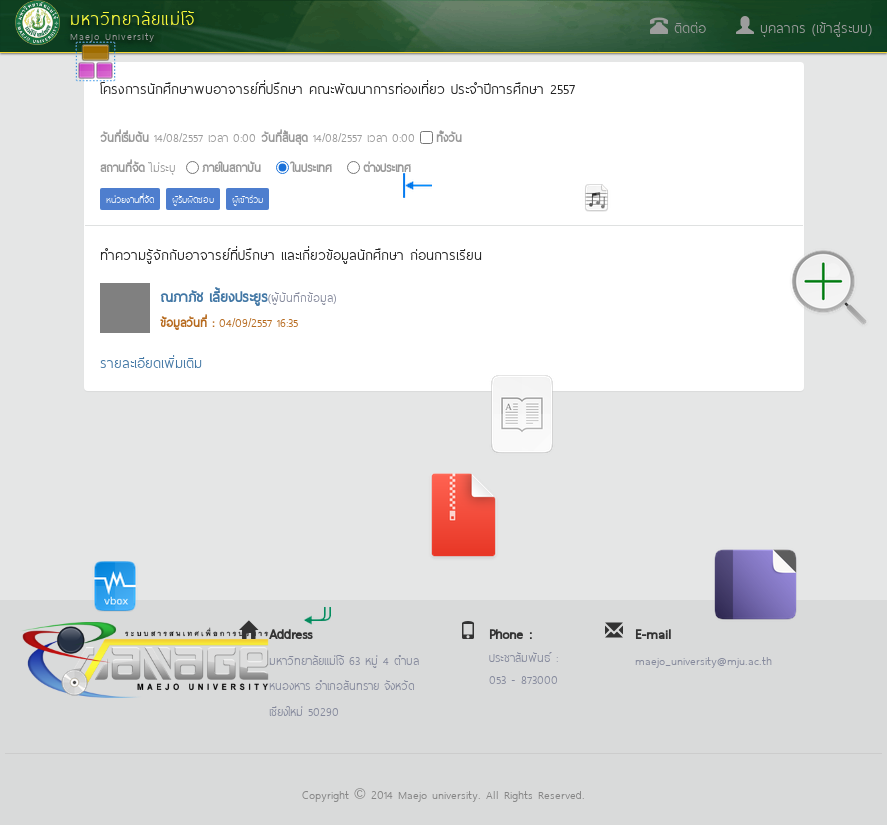 The height and width of the screenshot is (825, 887). What do you see at coordinates (417, 185) in the screenshot?
I see `go to the first item in a list or sequence` at bounding box center [417, 185].